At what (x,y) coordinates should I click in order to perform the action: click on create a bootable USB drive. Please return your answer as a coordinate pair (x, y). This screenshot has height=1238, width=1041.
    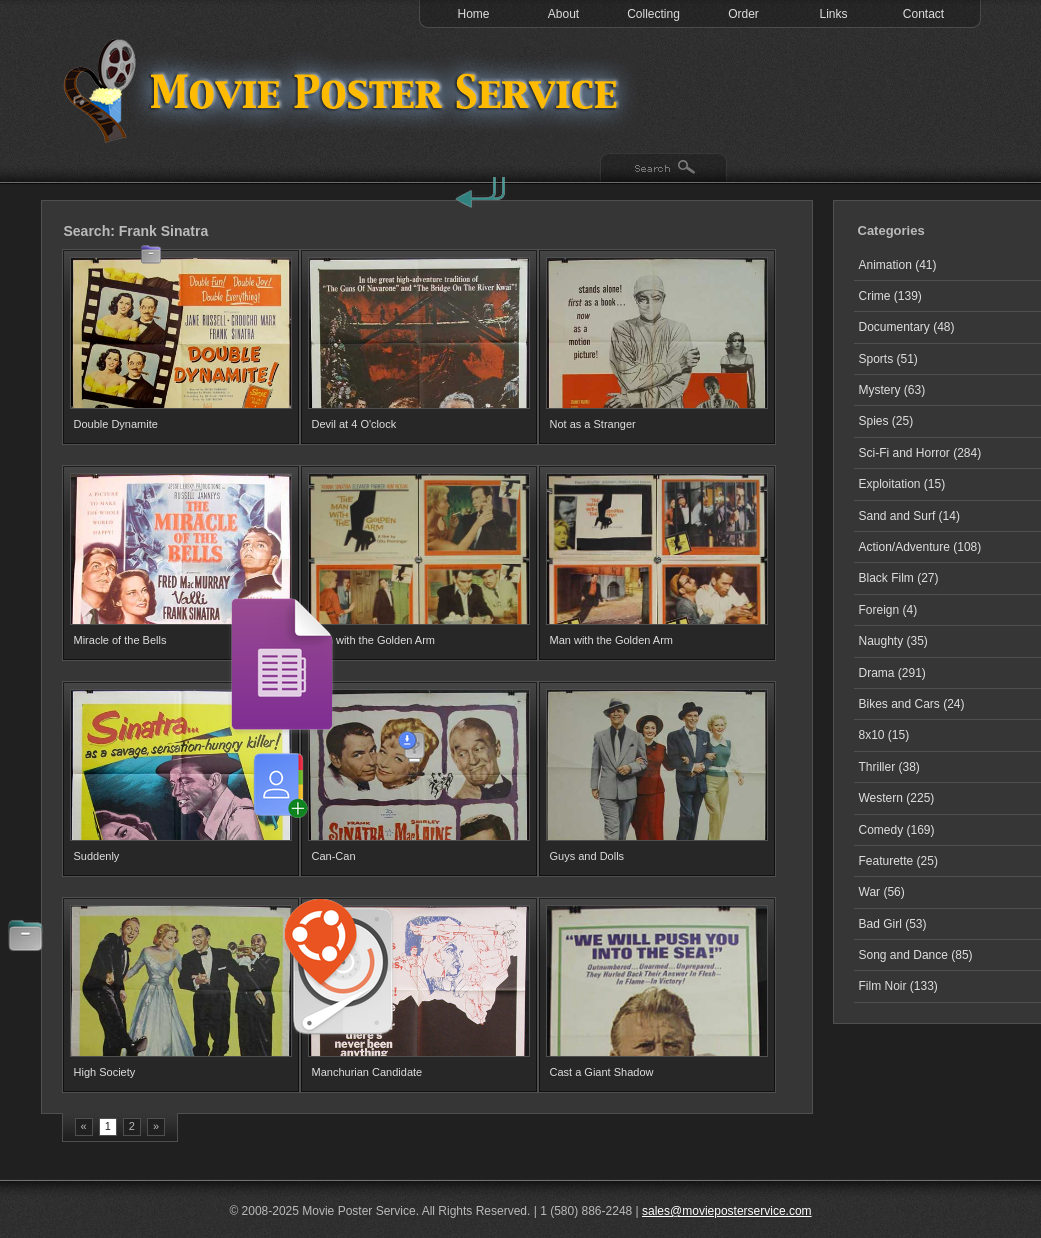
    Looking at the image, I should click on (414, 747).